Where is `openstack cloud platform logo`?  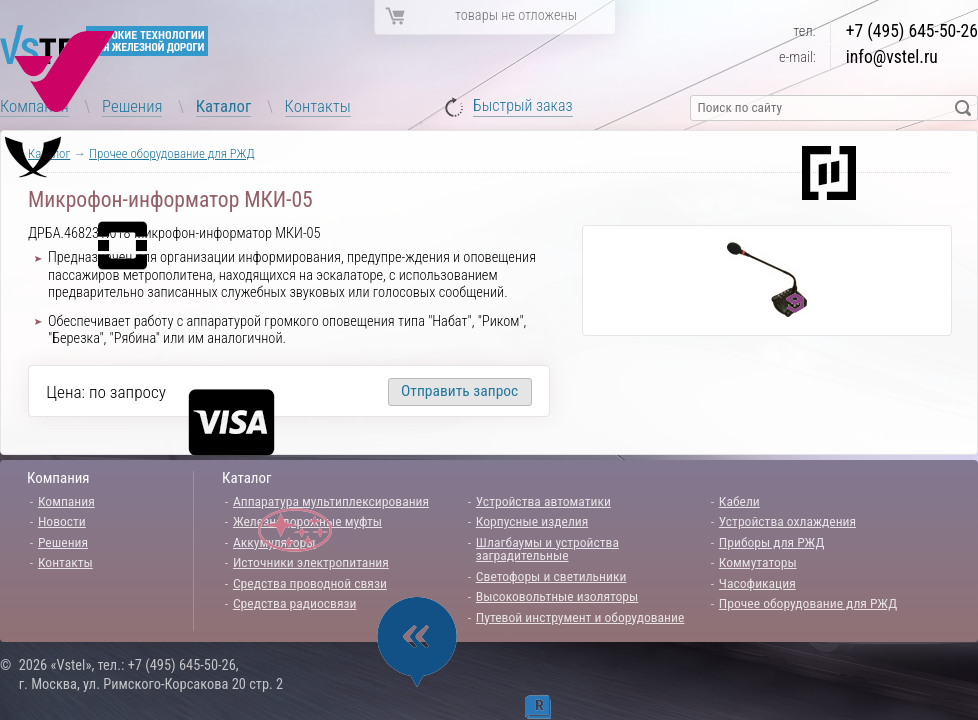
openstack cloud platform logo is located at coordinates (122, 245).